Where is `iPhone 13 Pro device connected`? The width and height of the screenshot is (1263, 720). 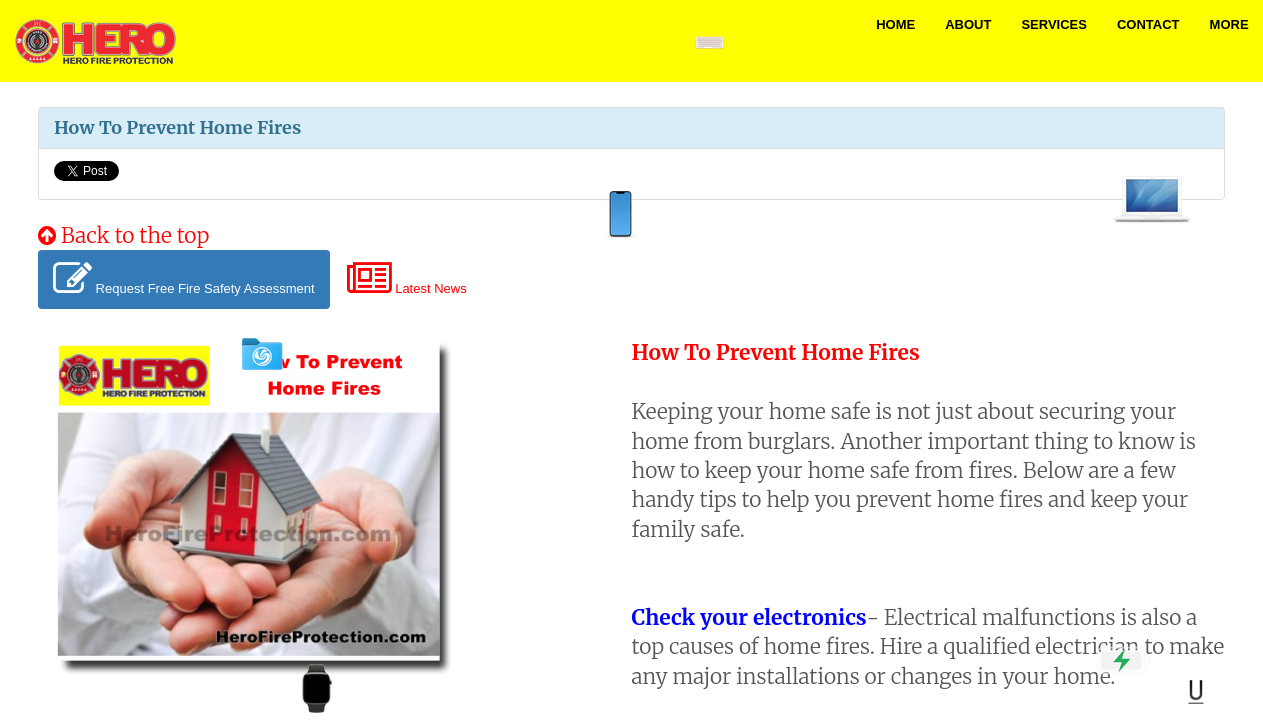
iPhone 13 Pro device connected is located at coordinates (620, 214).